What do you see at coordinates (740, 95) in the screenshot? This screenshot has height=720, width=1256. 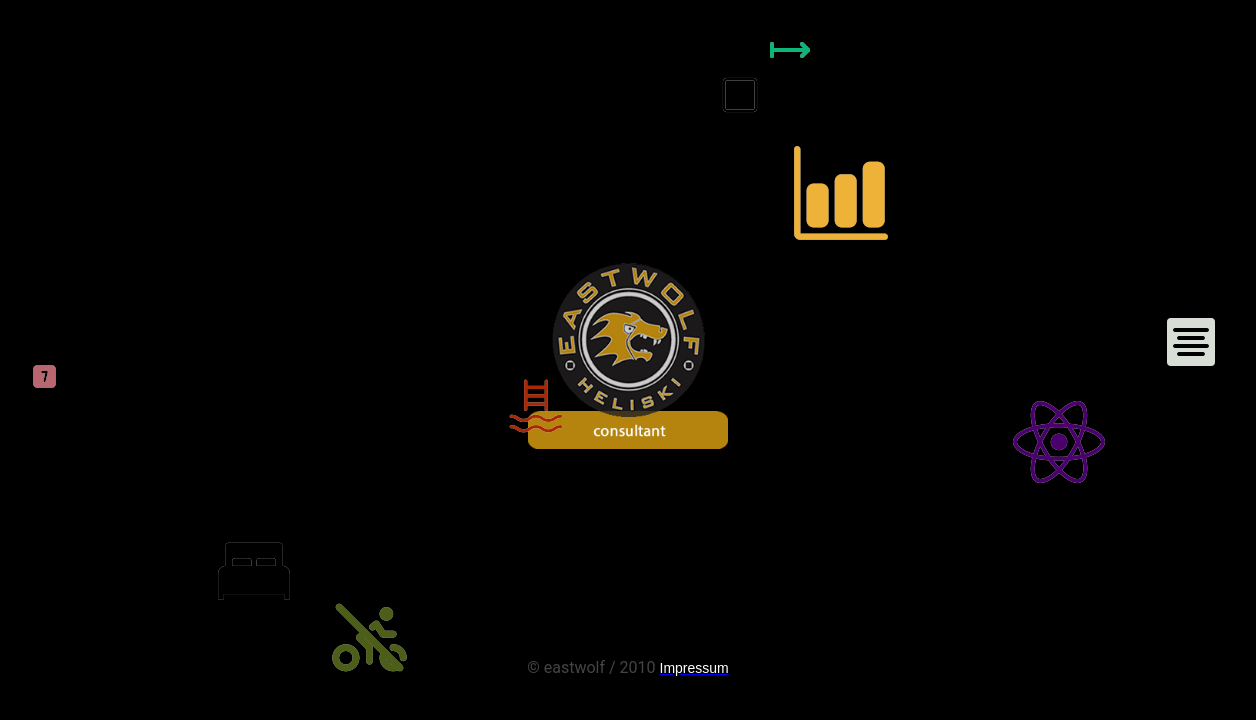 I see `stop media playback` at bounding box center [740, 95].